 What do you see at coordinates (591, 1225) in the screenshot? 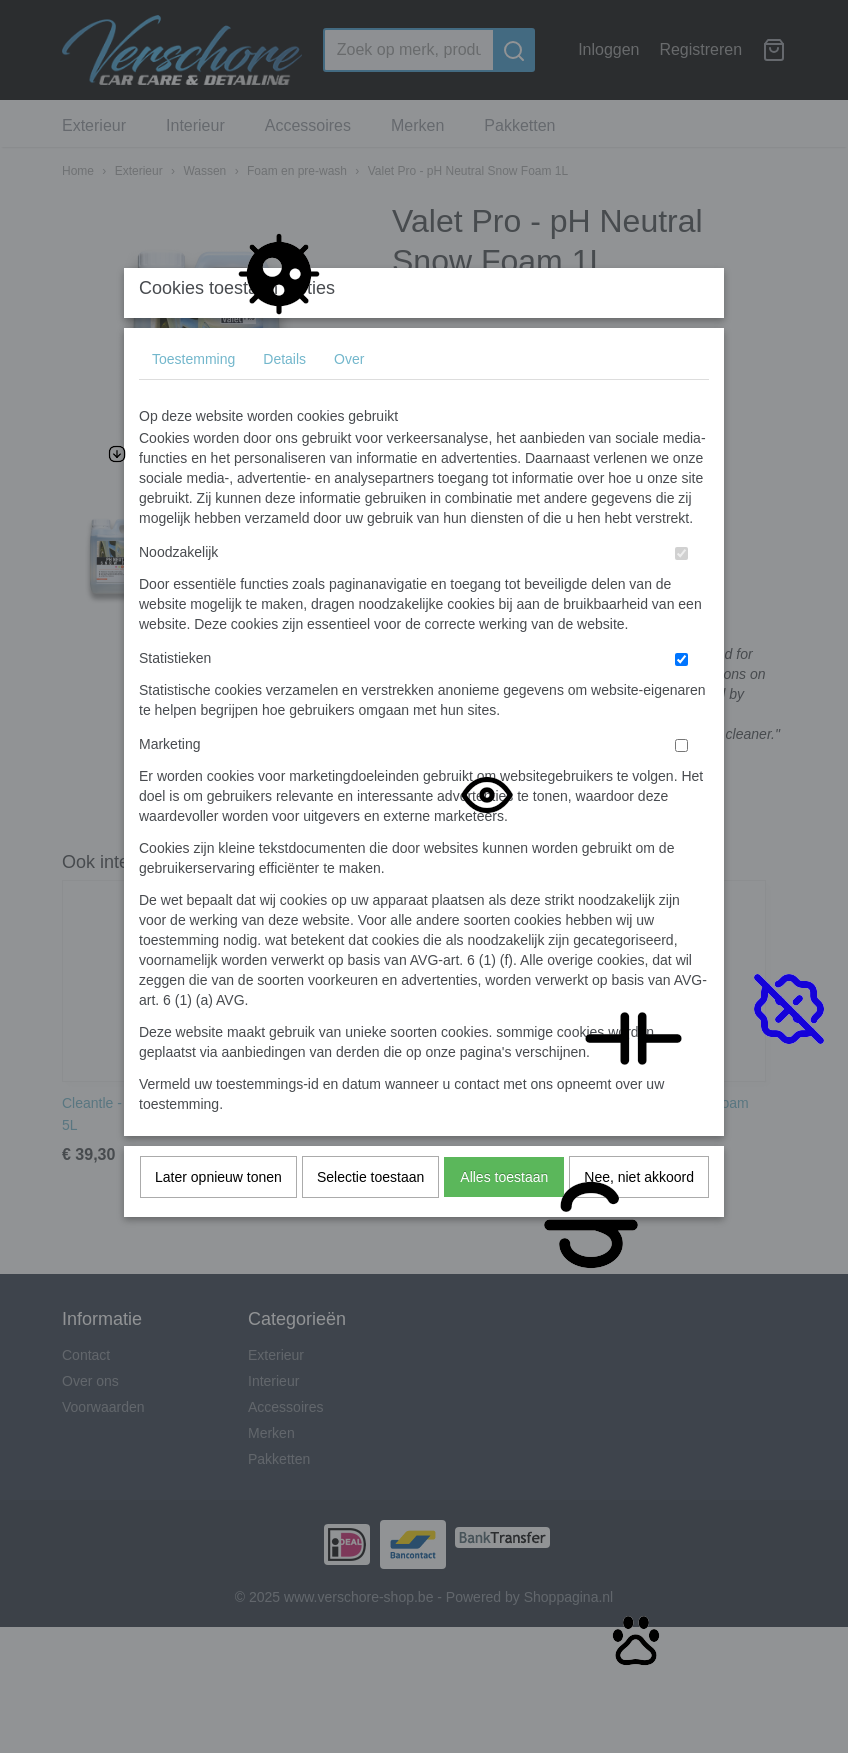
I see `apply strikethrough formatting to selected text` at bounding box center [591, 1225].